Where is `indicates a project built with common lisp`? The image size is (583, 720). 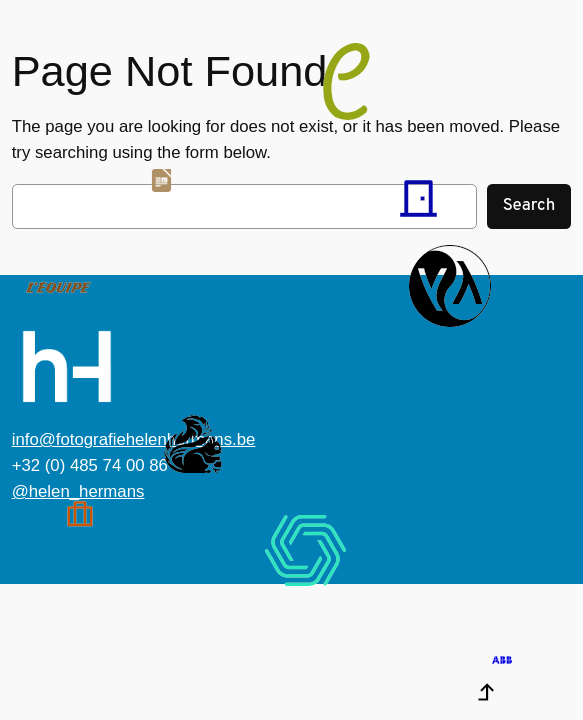 indicates a project built with common lisp is located at coordinates (450, 286).